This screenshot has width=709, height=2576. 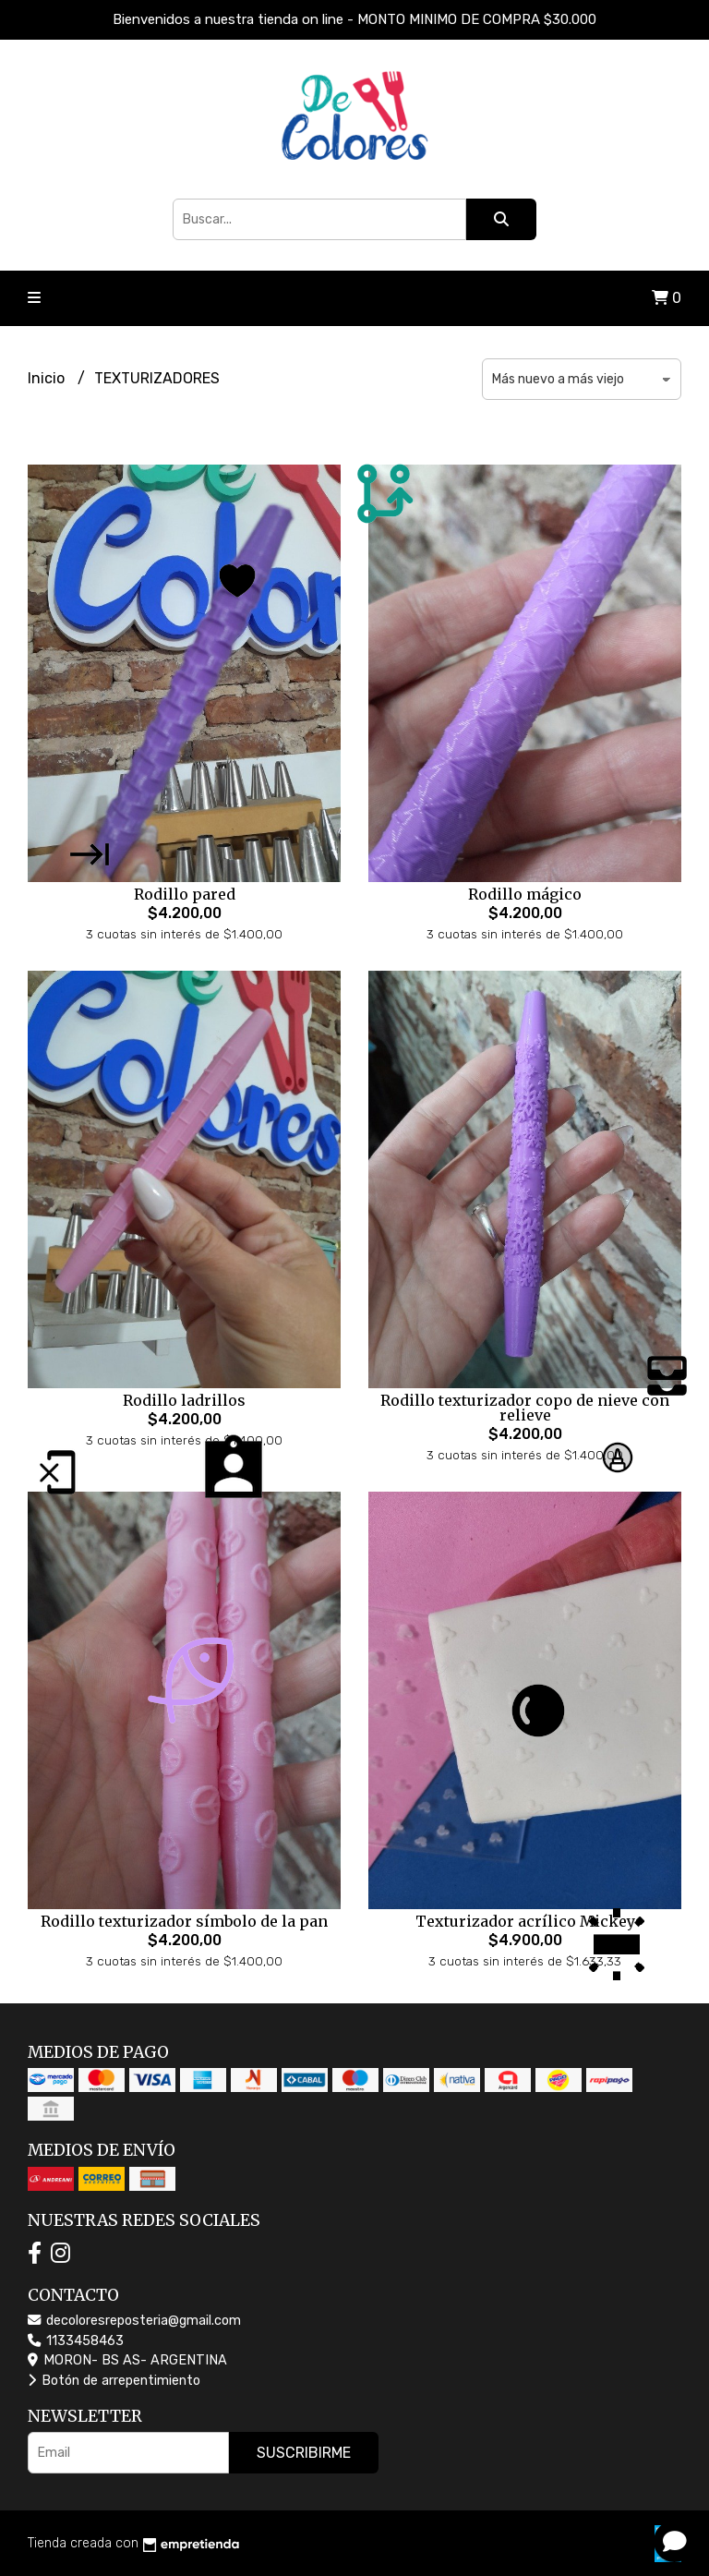 What do you see at coordinates (383, 493) in the screenshot?
I see `create a new branch in version control` at bounding box center [383, 493].